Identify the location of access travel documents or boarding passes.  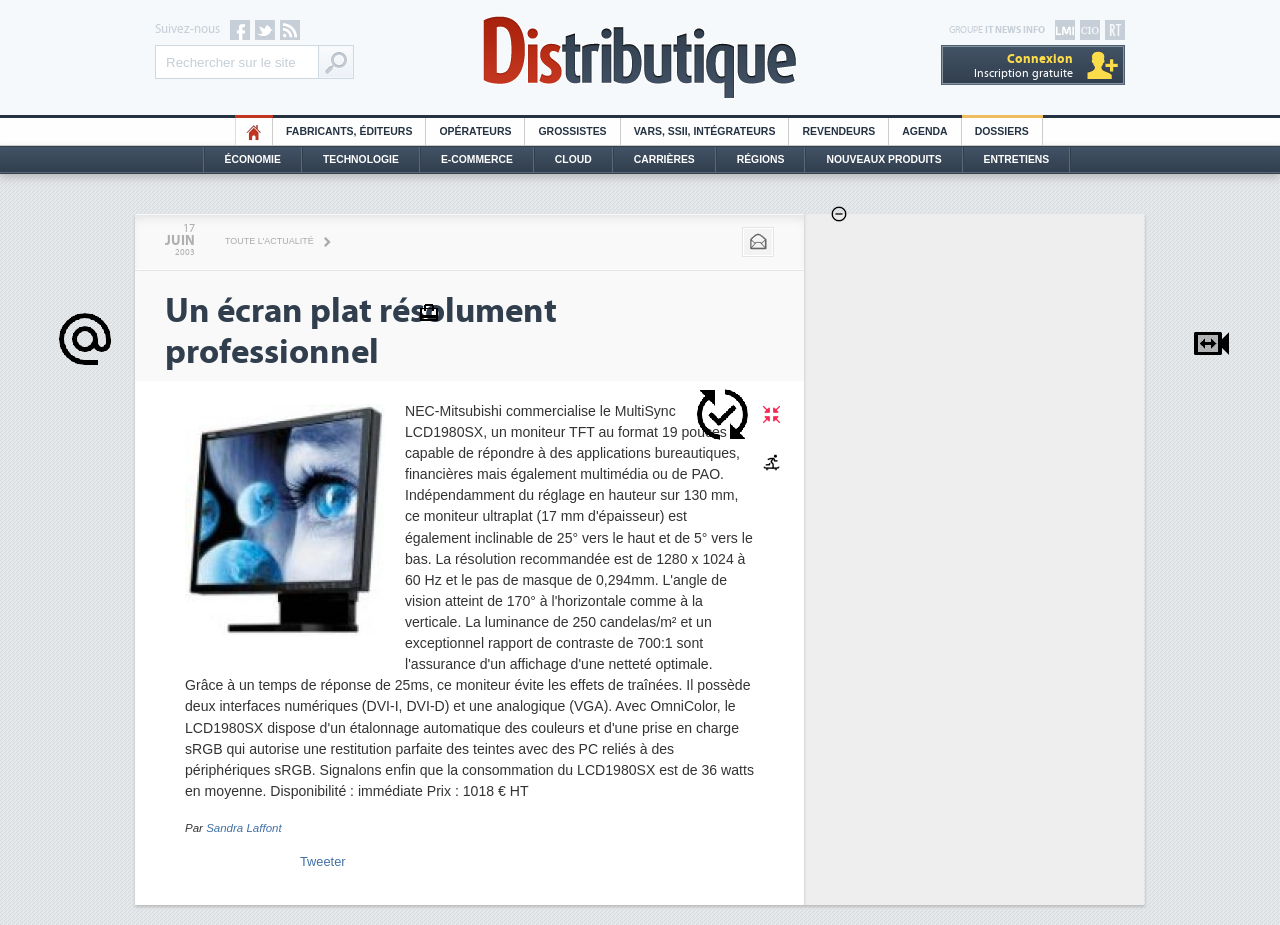
(429, 313).